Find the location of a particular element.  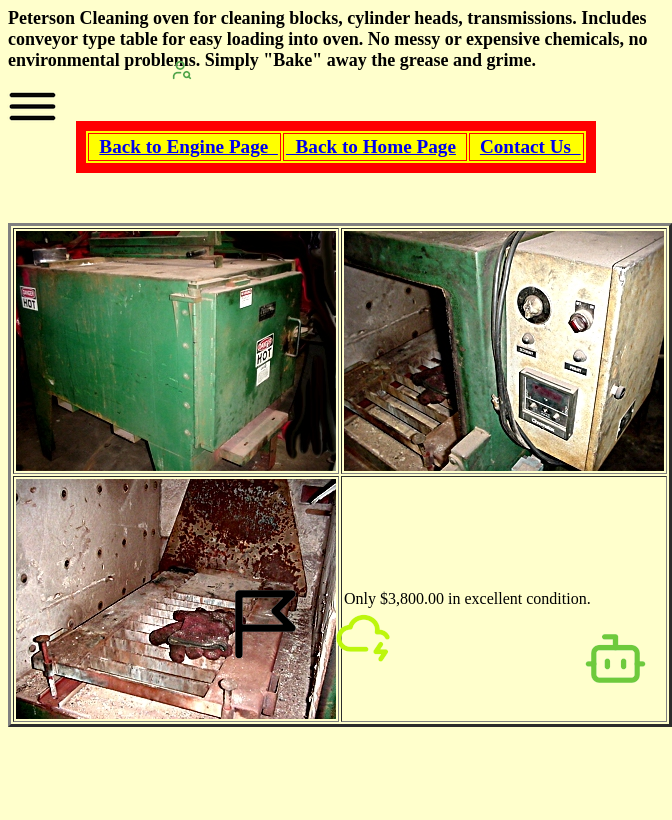

open navigation menu is located at coordinates (32, 106).